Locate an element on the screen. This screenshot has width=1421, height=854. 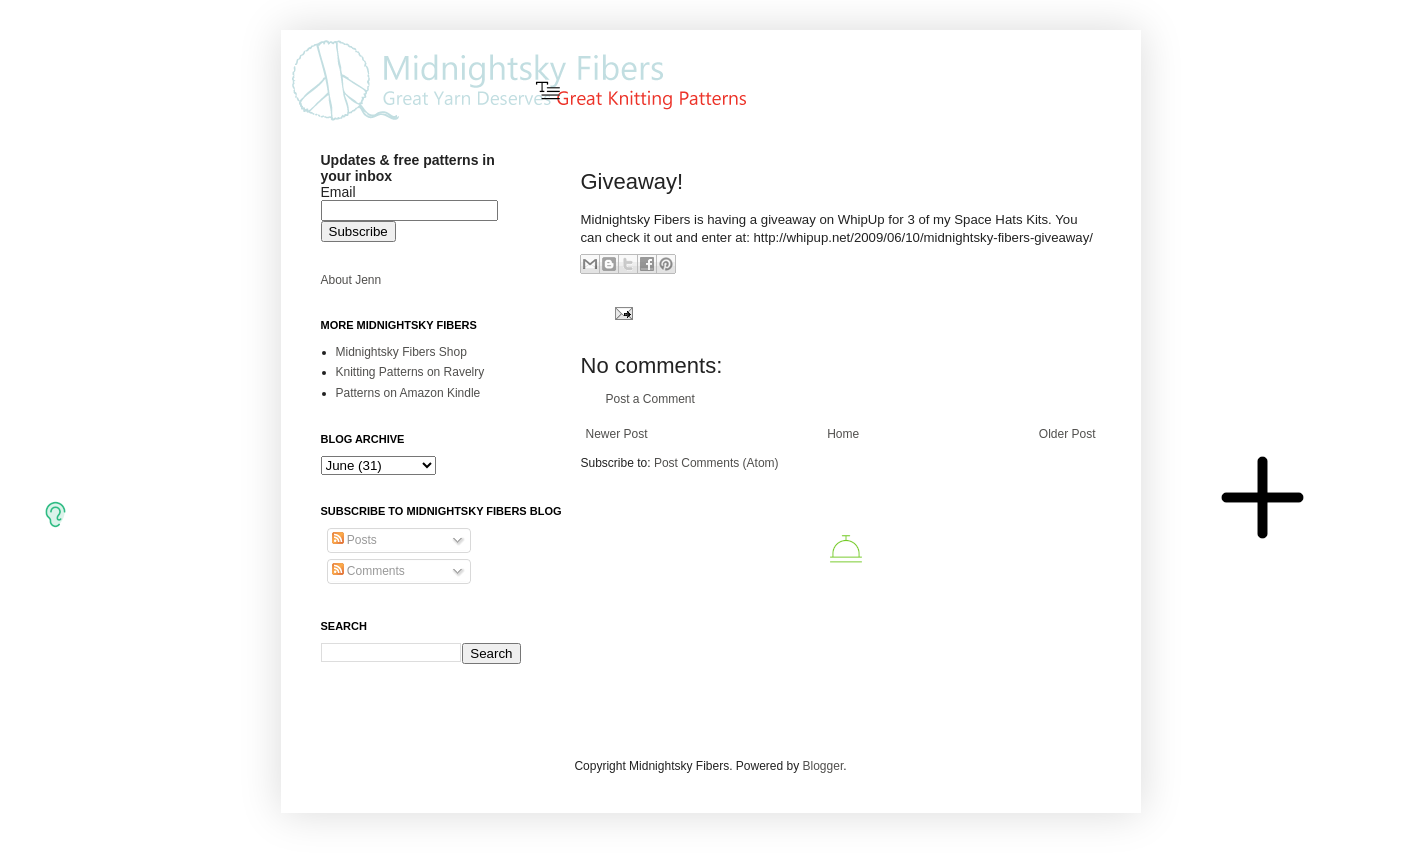
add a new item is located at coordinates (1262, 497).